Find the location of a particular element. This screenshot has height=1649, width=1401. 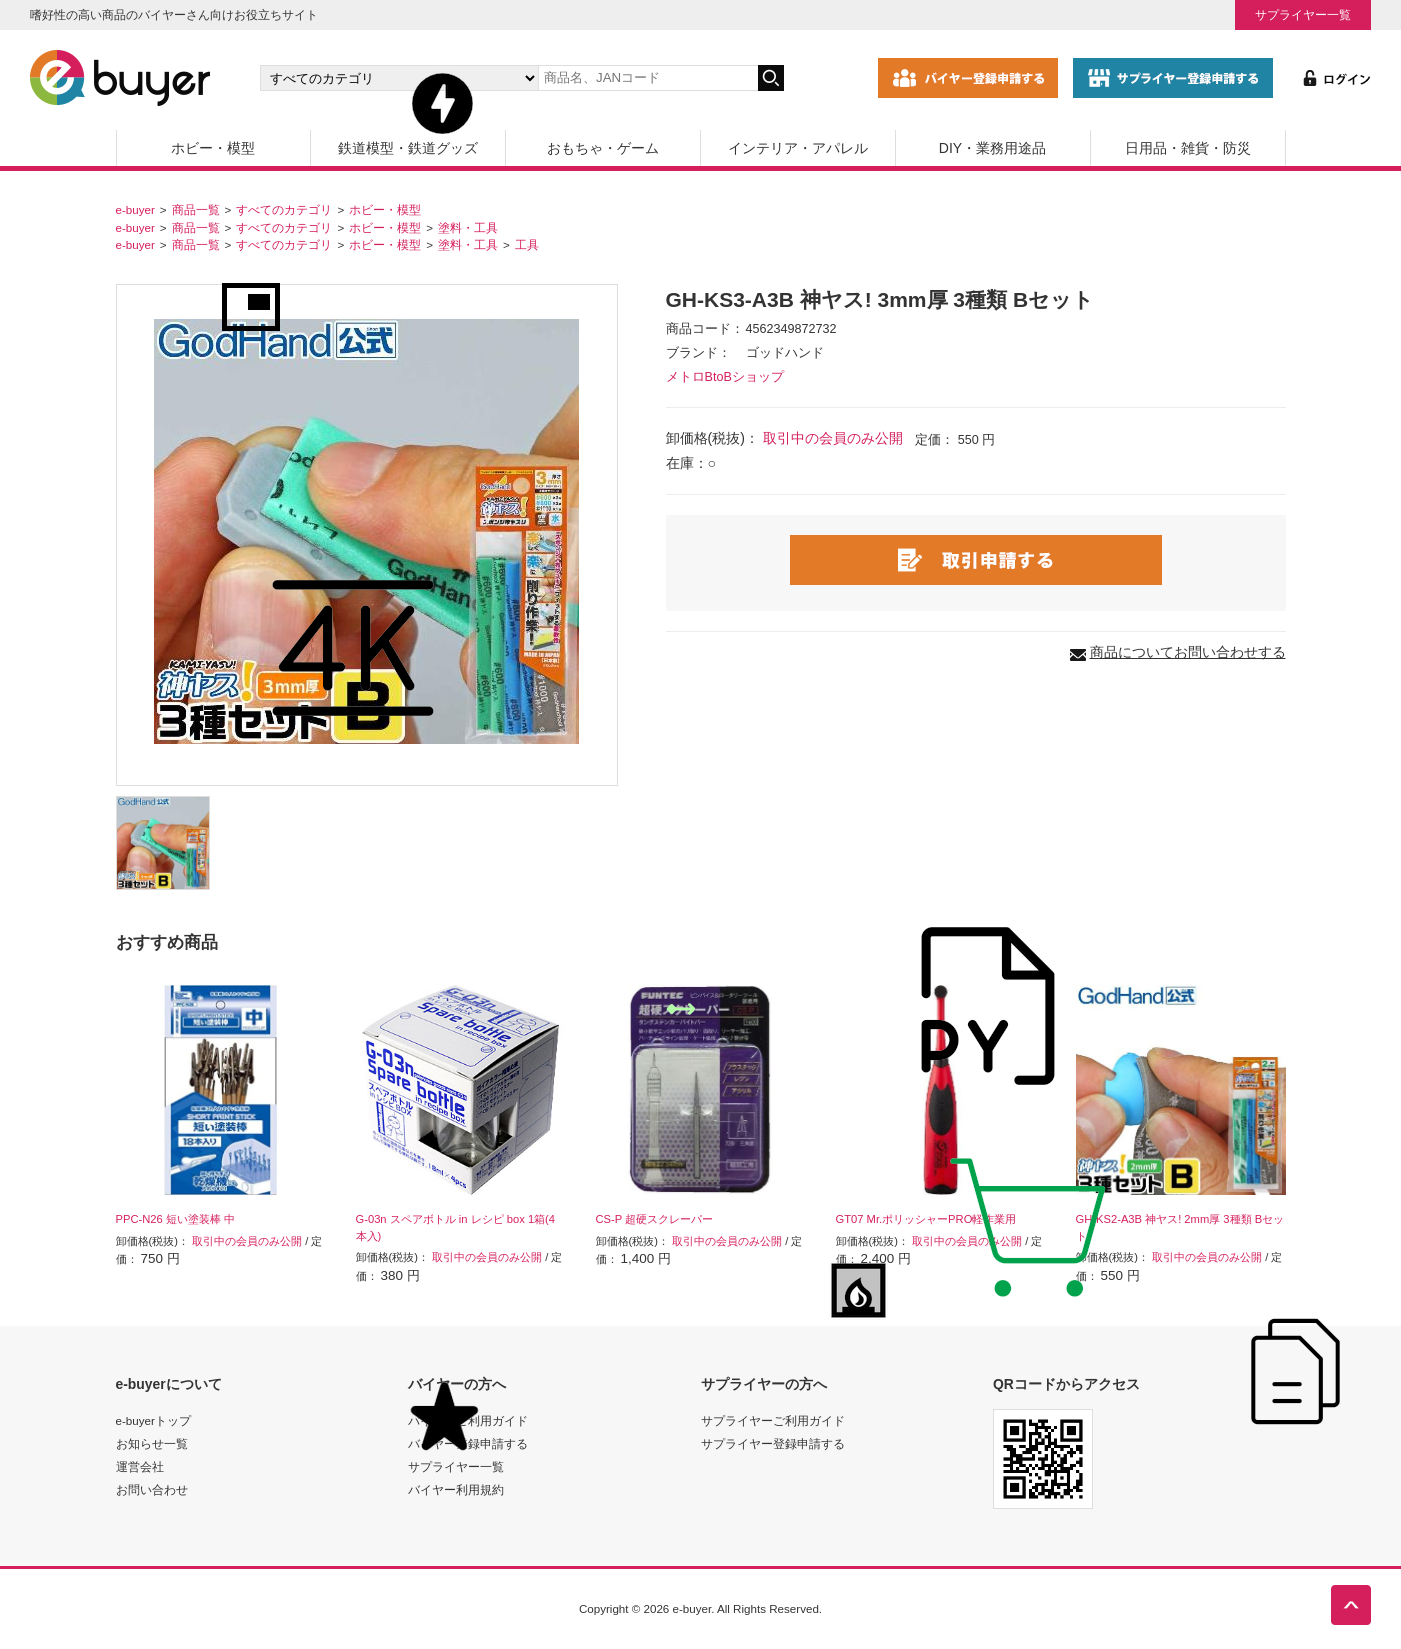

indicates offline or cached content available is located at coordinates (442, 103).